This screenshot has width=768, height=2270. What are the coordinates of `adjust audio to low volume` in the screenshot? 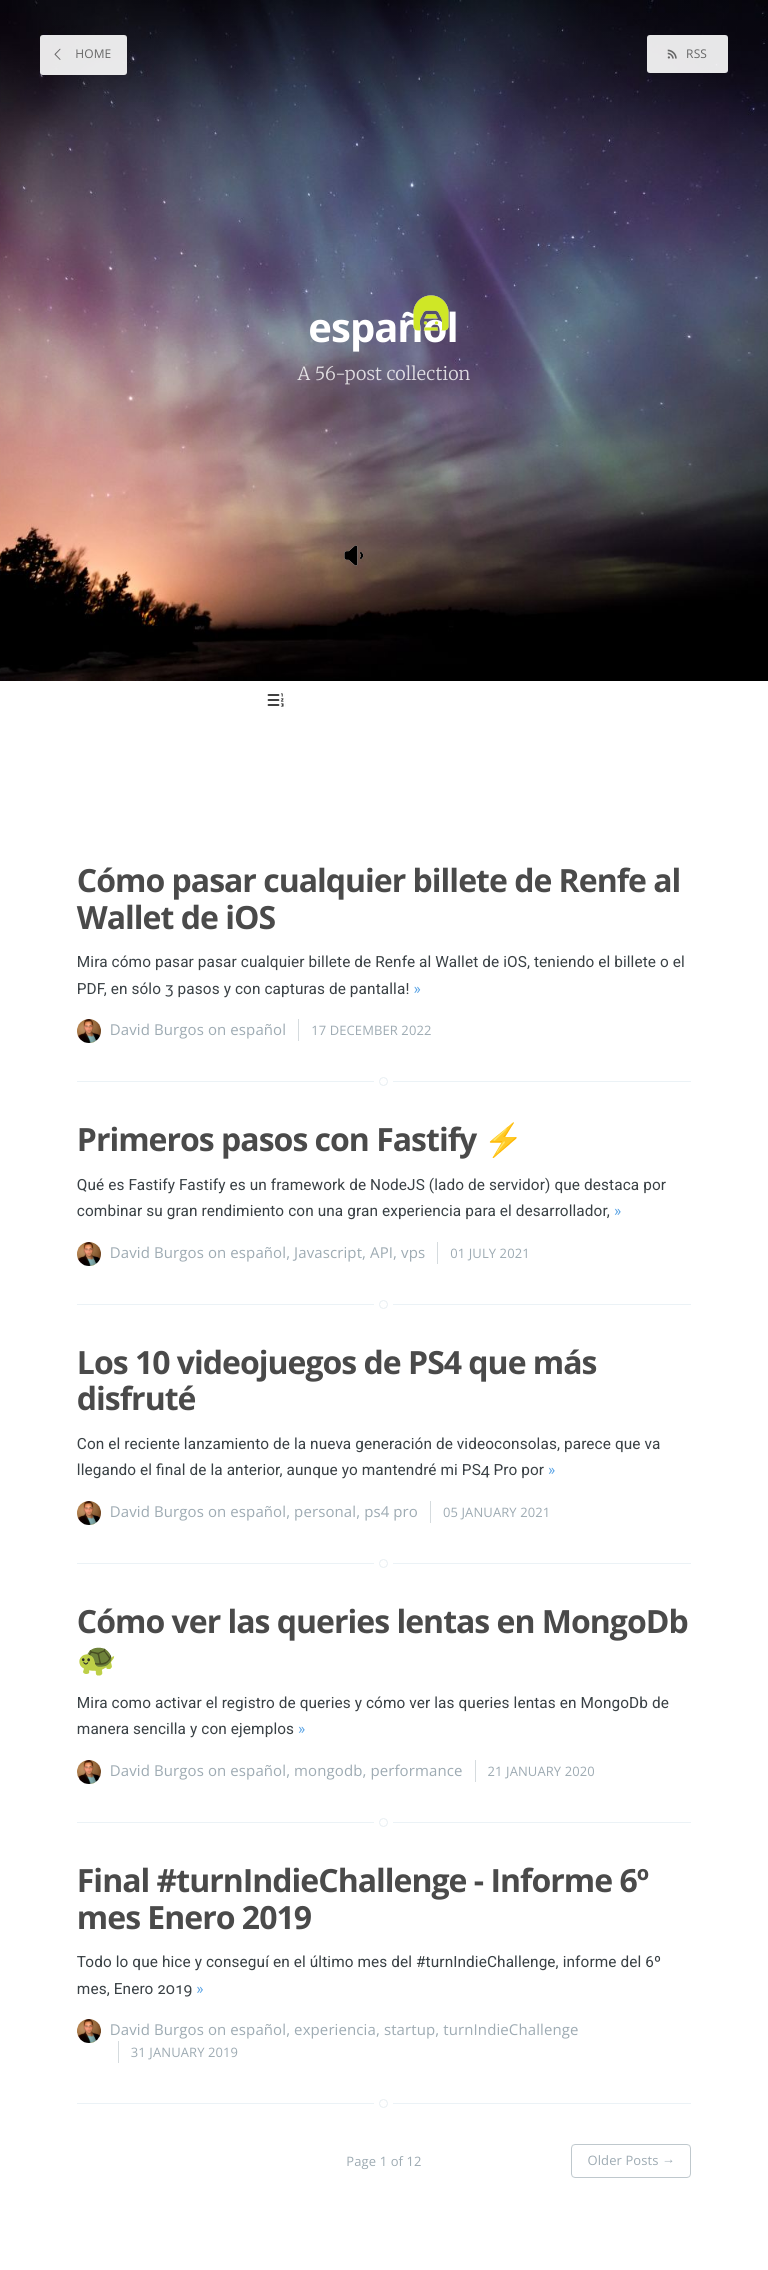 It's located at (354, 555).